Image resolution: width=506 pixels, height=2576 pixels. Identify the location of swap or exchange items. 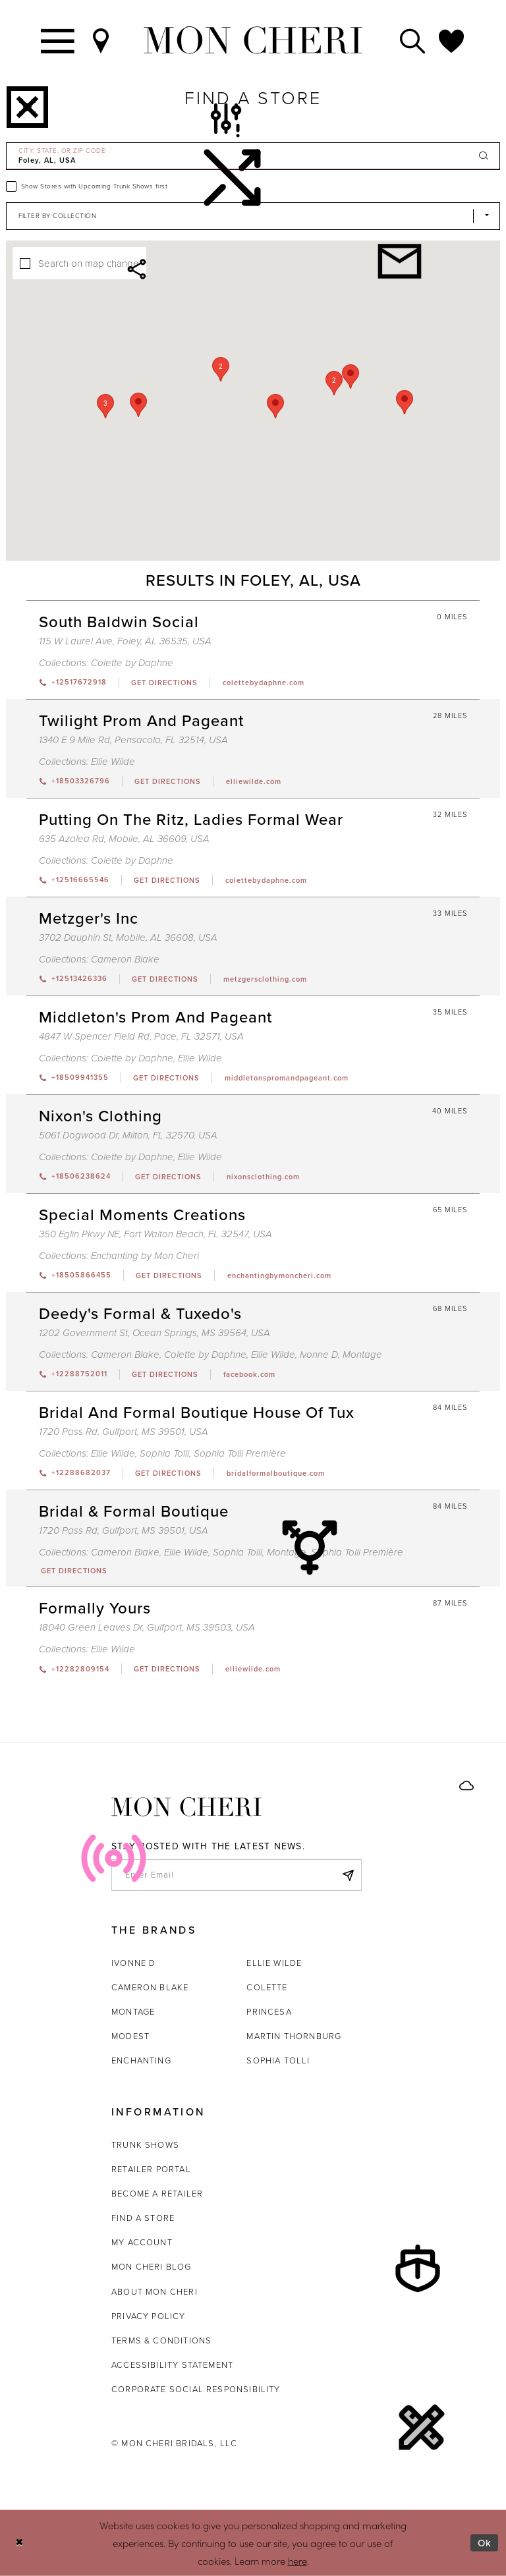
(232, 177).